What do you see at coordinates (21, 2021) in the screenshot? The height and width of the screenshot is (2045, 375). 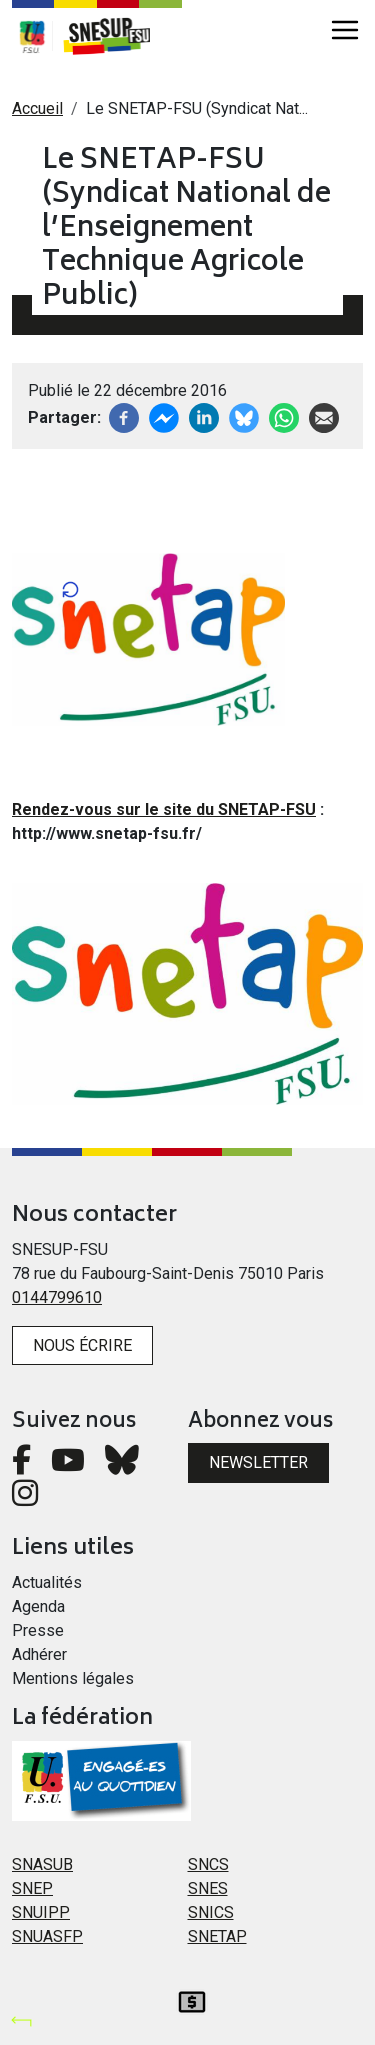 I see `go back to previous screen` at bounding box center [21, 2021].